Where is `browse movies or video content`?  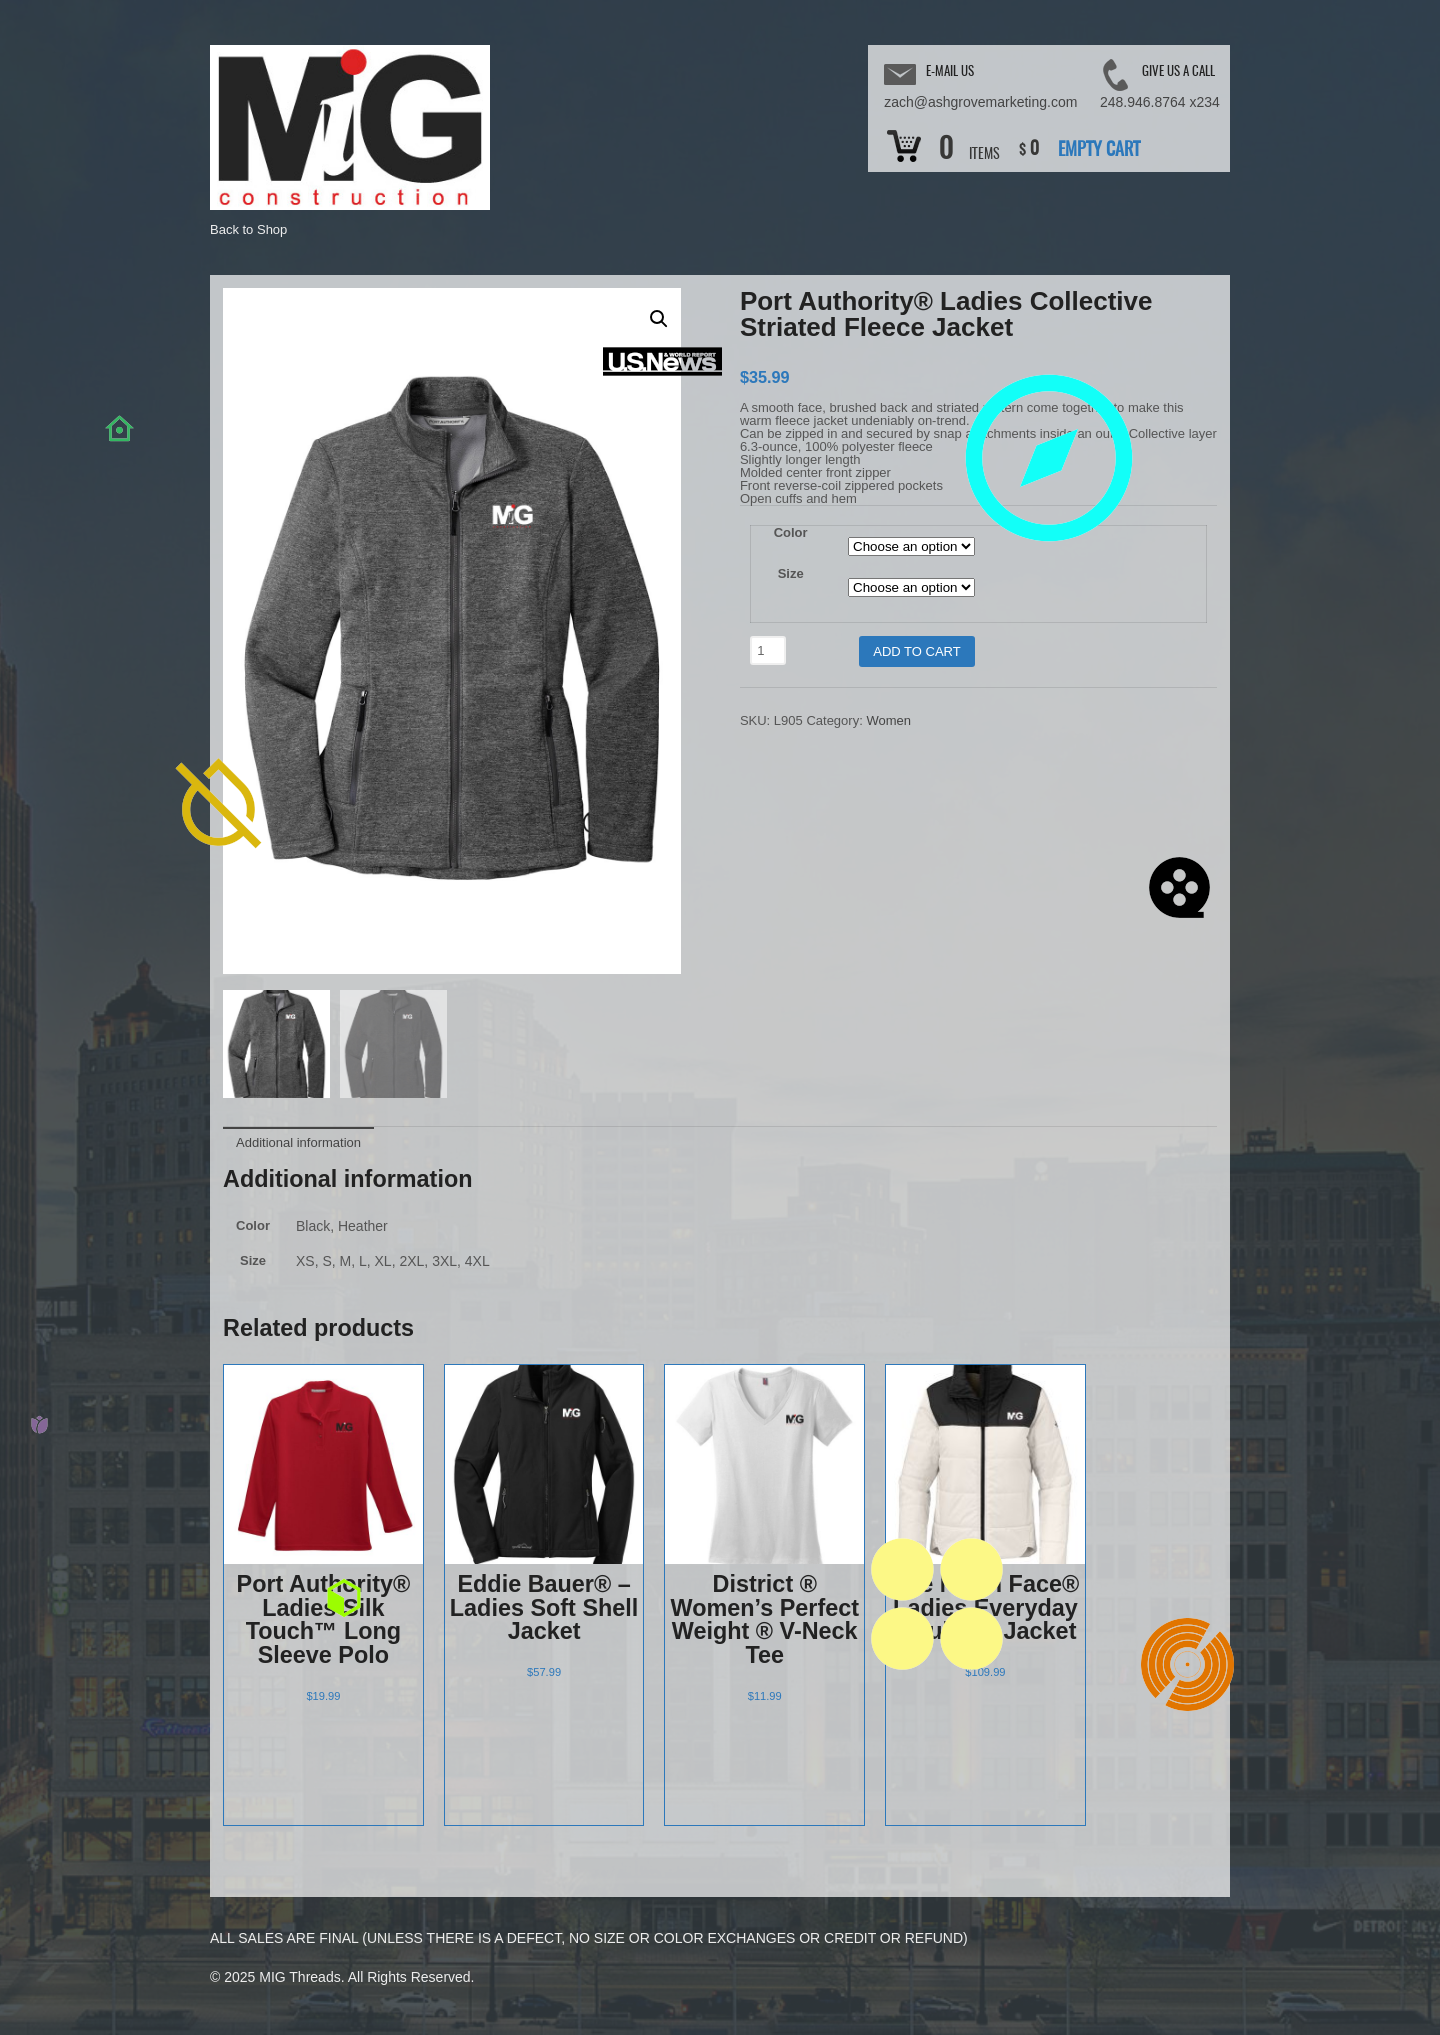 browse movies or video content is located at coordinates (1179, 887).